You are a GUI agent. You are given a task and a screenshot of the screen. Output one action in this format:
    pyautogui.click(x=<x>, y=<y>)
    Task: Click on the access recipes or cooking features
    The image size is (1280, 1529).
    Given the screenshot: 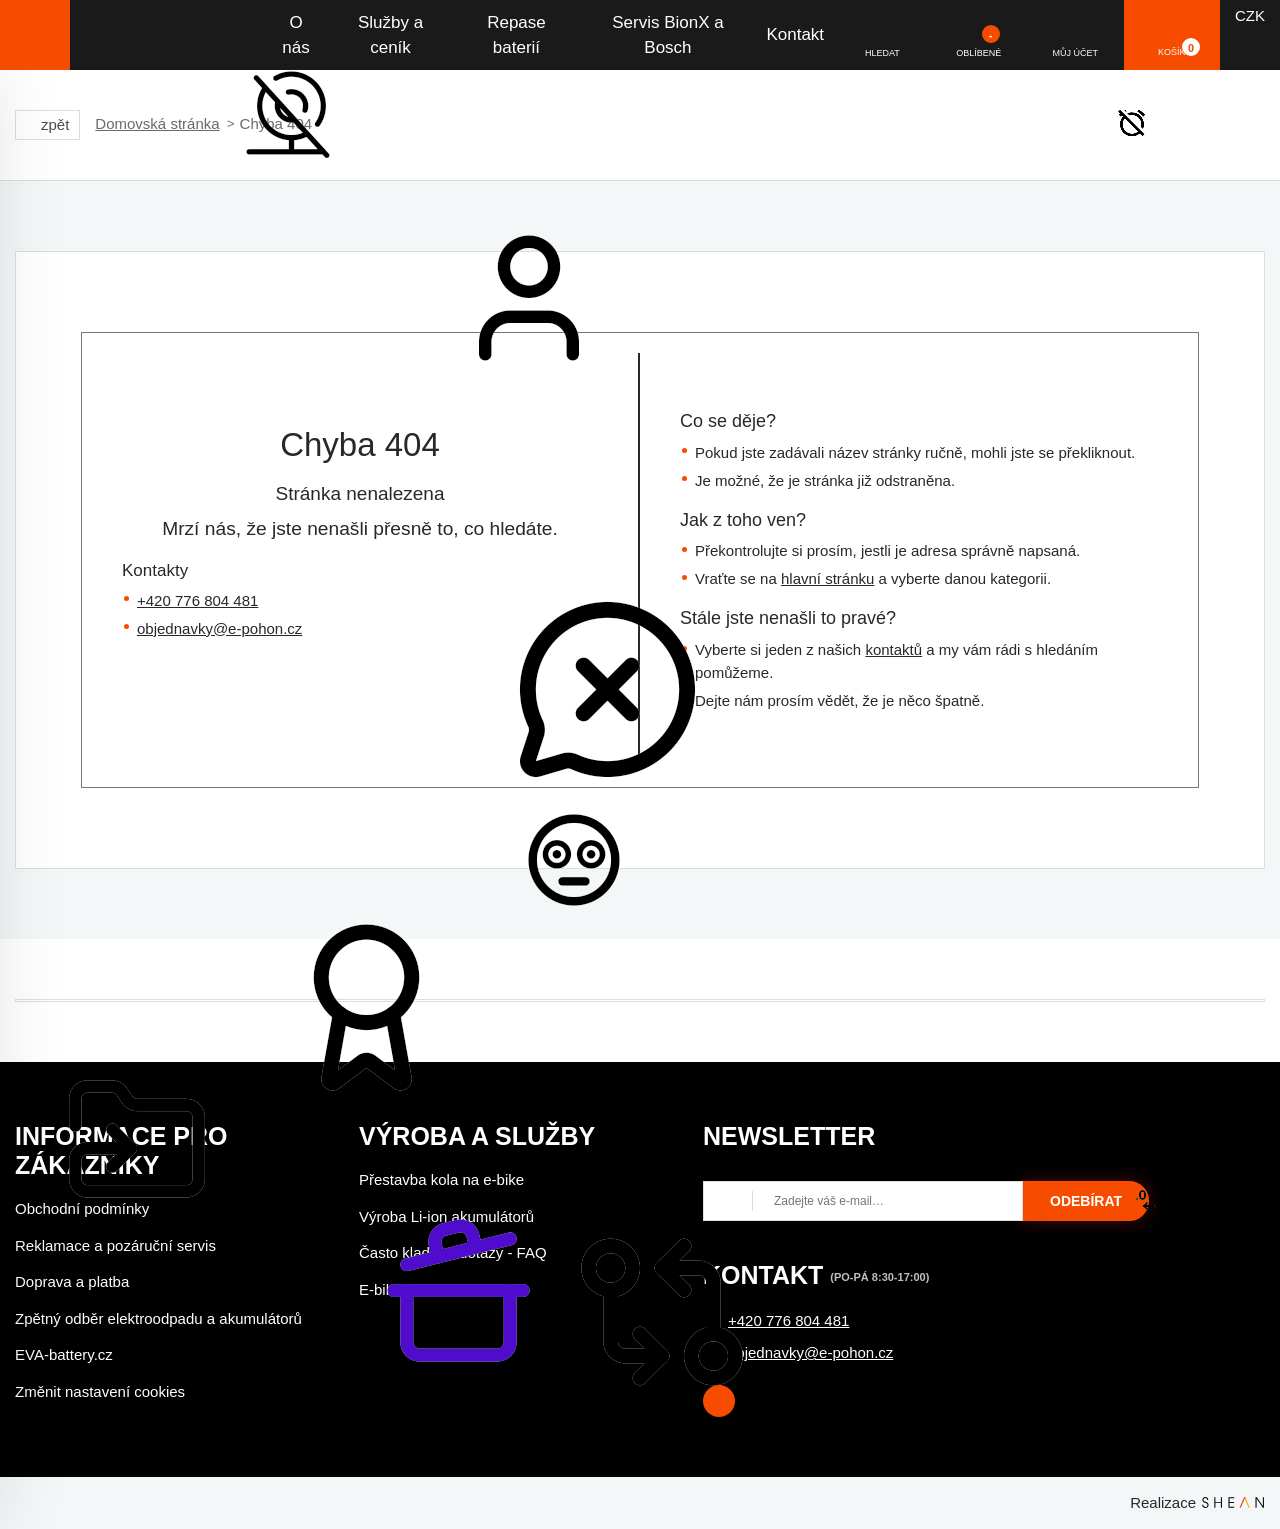 What is the action you would take?
    pyautogui.click(x=458, y=1290)
    